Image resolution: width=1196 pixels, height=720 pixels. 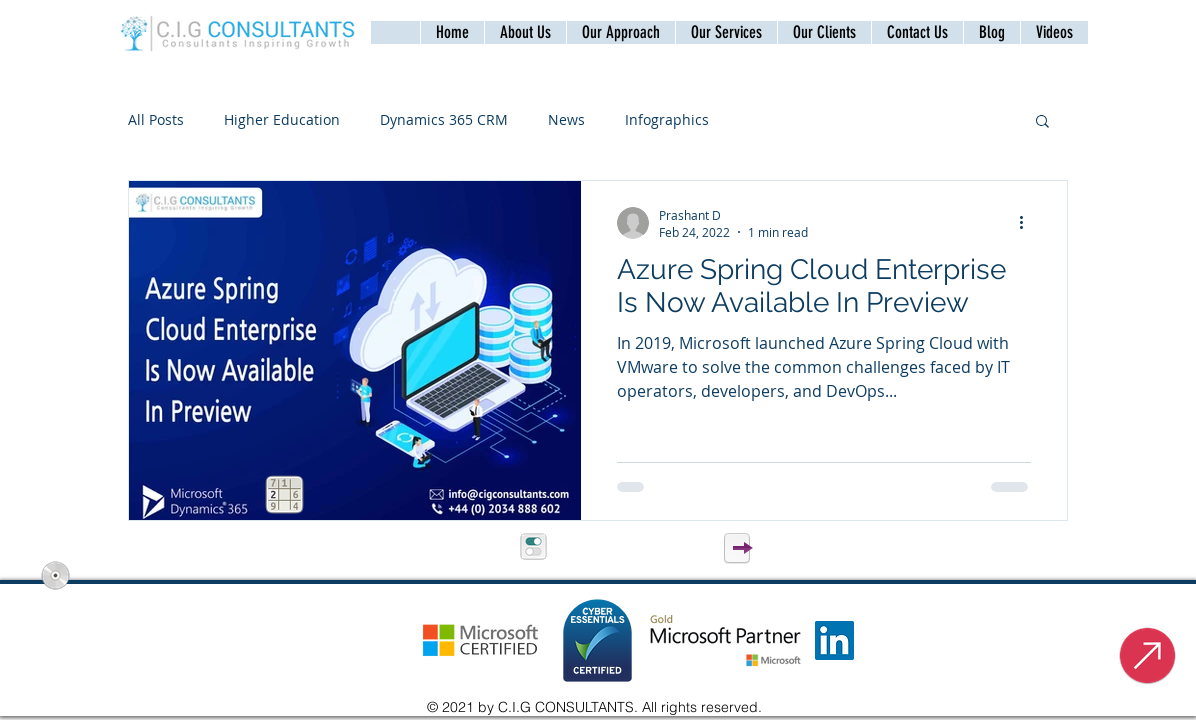 What do you see at coordinates (533, 546) in the screenshot?
I see `open system tweaks or settings customization` at bounding box center [533, 546].